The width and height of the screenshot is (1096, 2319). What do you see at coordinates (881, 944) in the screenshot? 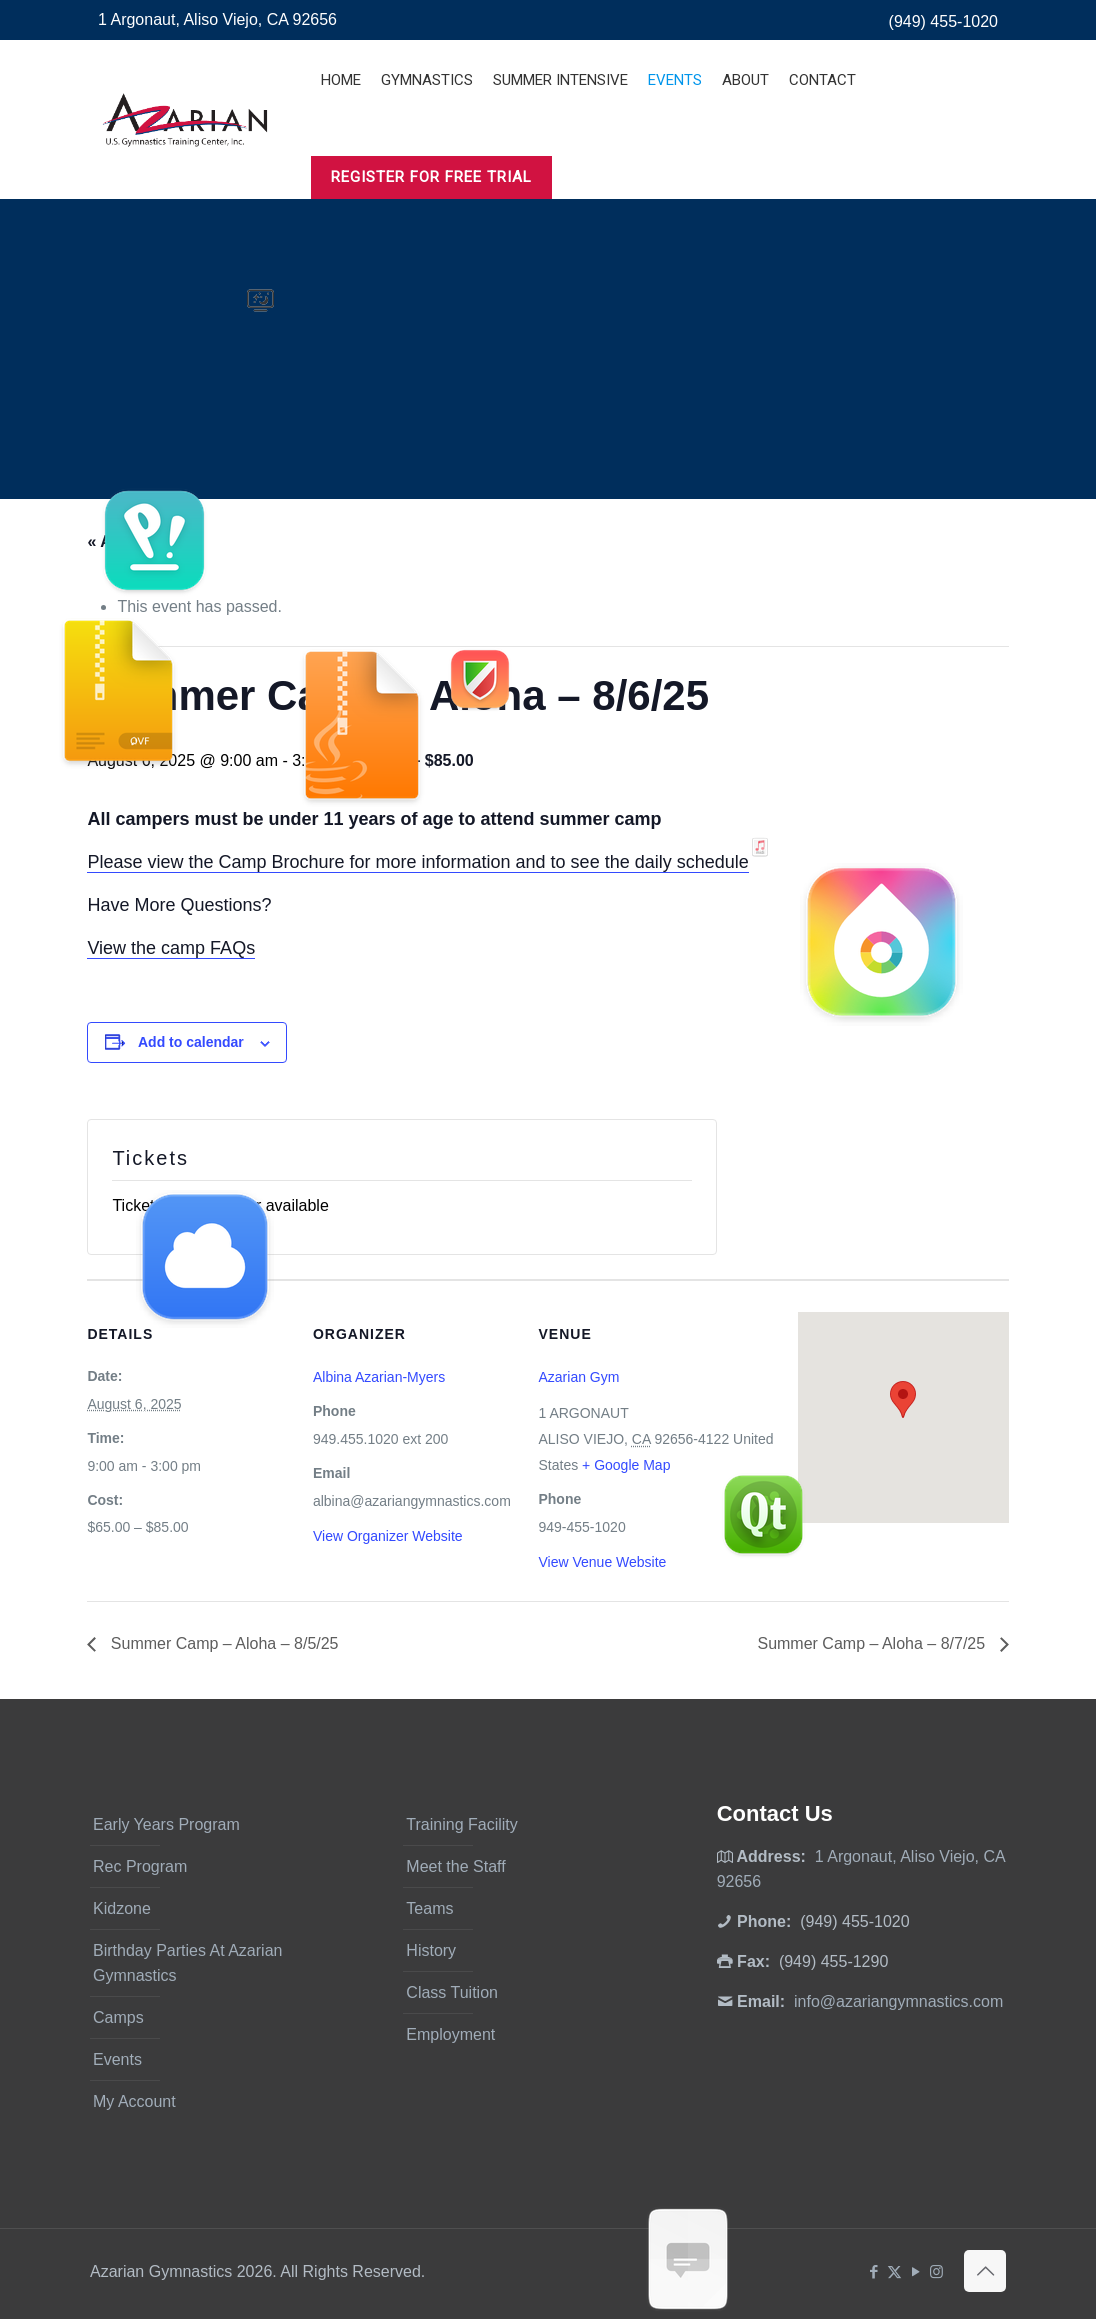
I see `open display color and calibration settings` at bounding box center [881, 944].